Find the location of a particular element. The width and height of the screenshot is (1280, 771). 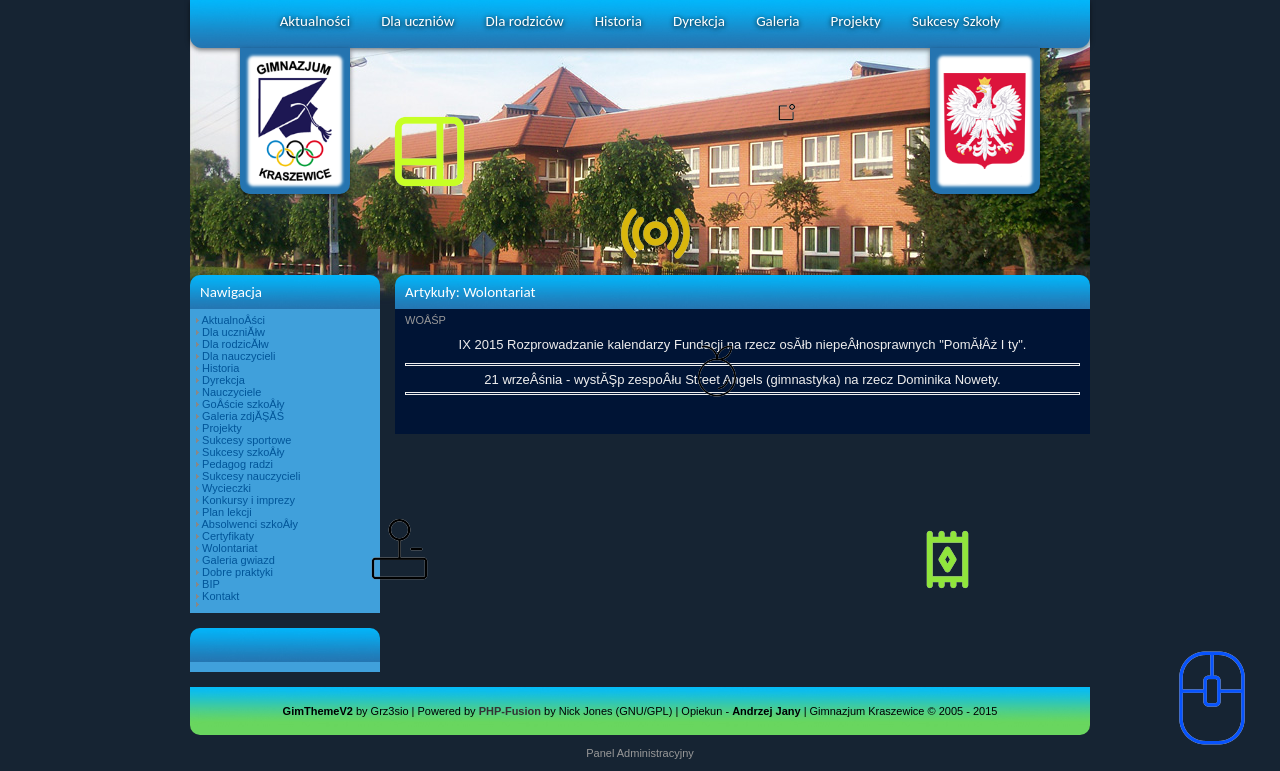

indicates middle mouse button click action is located at coordinates (1212, 698).